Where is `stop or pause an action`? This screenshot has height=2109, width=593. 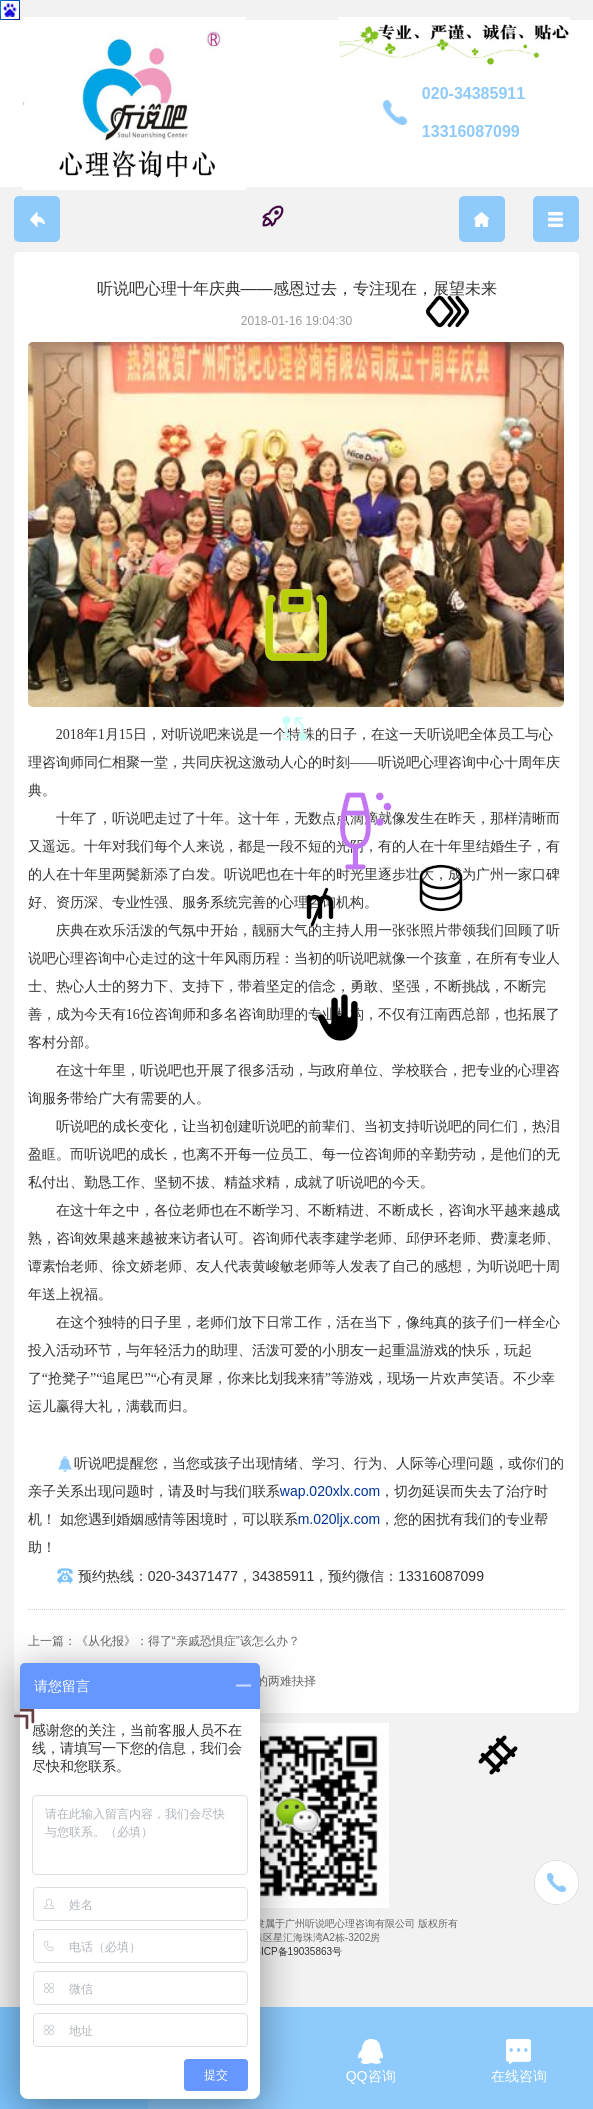 stop or pause an action is located at coordinates (339, 1017).